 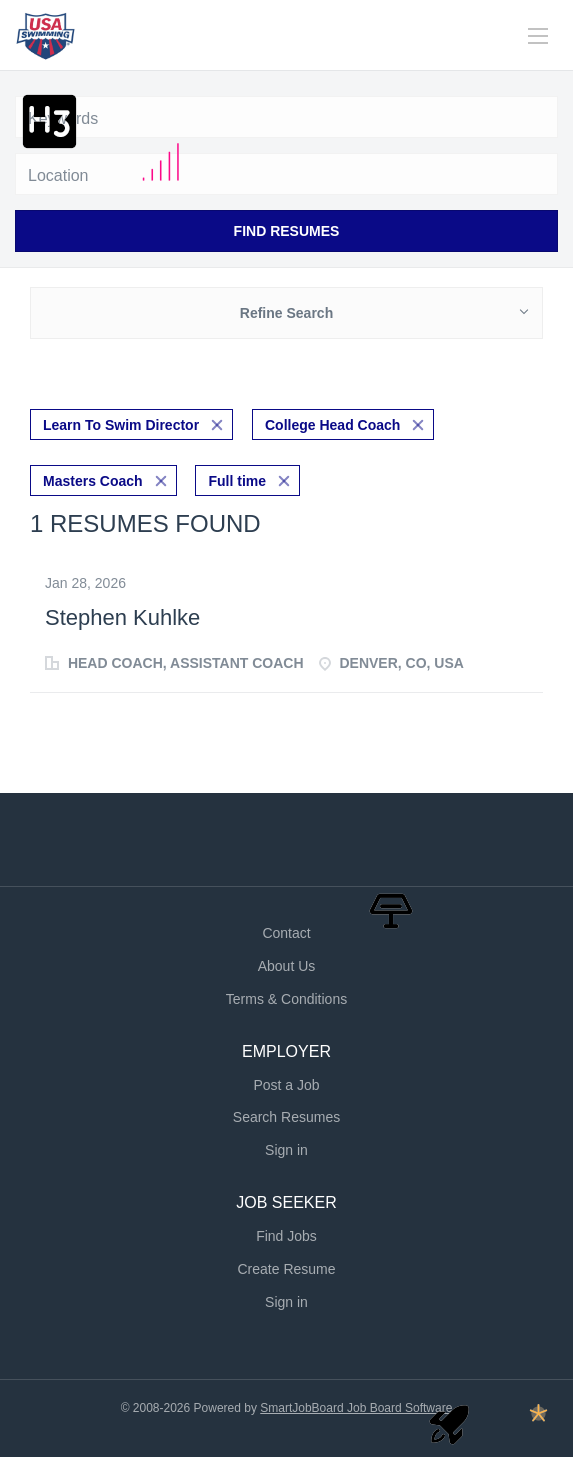 What do you see at coordinates (450, 1424) in the screenshot?
I see `launch or deploy a project` at bounding box center [450, 1424].